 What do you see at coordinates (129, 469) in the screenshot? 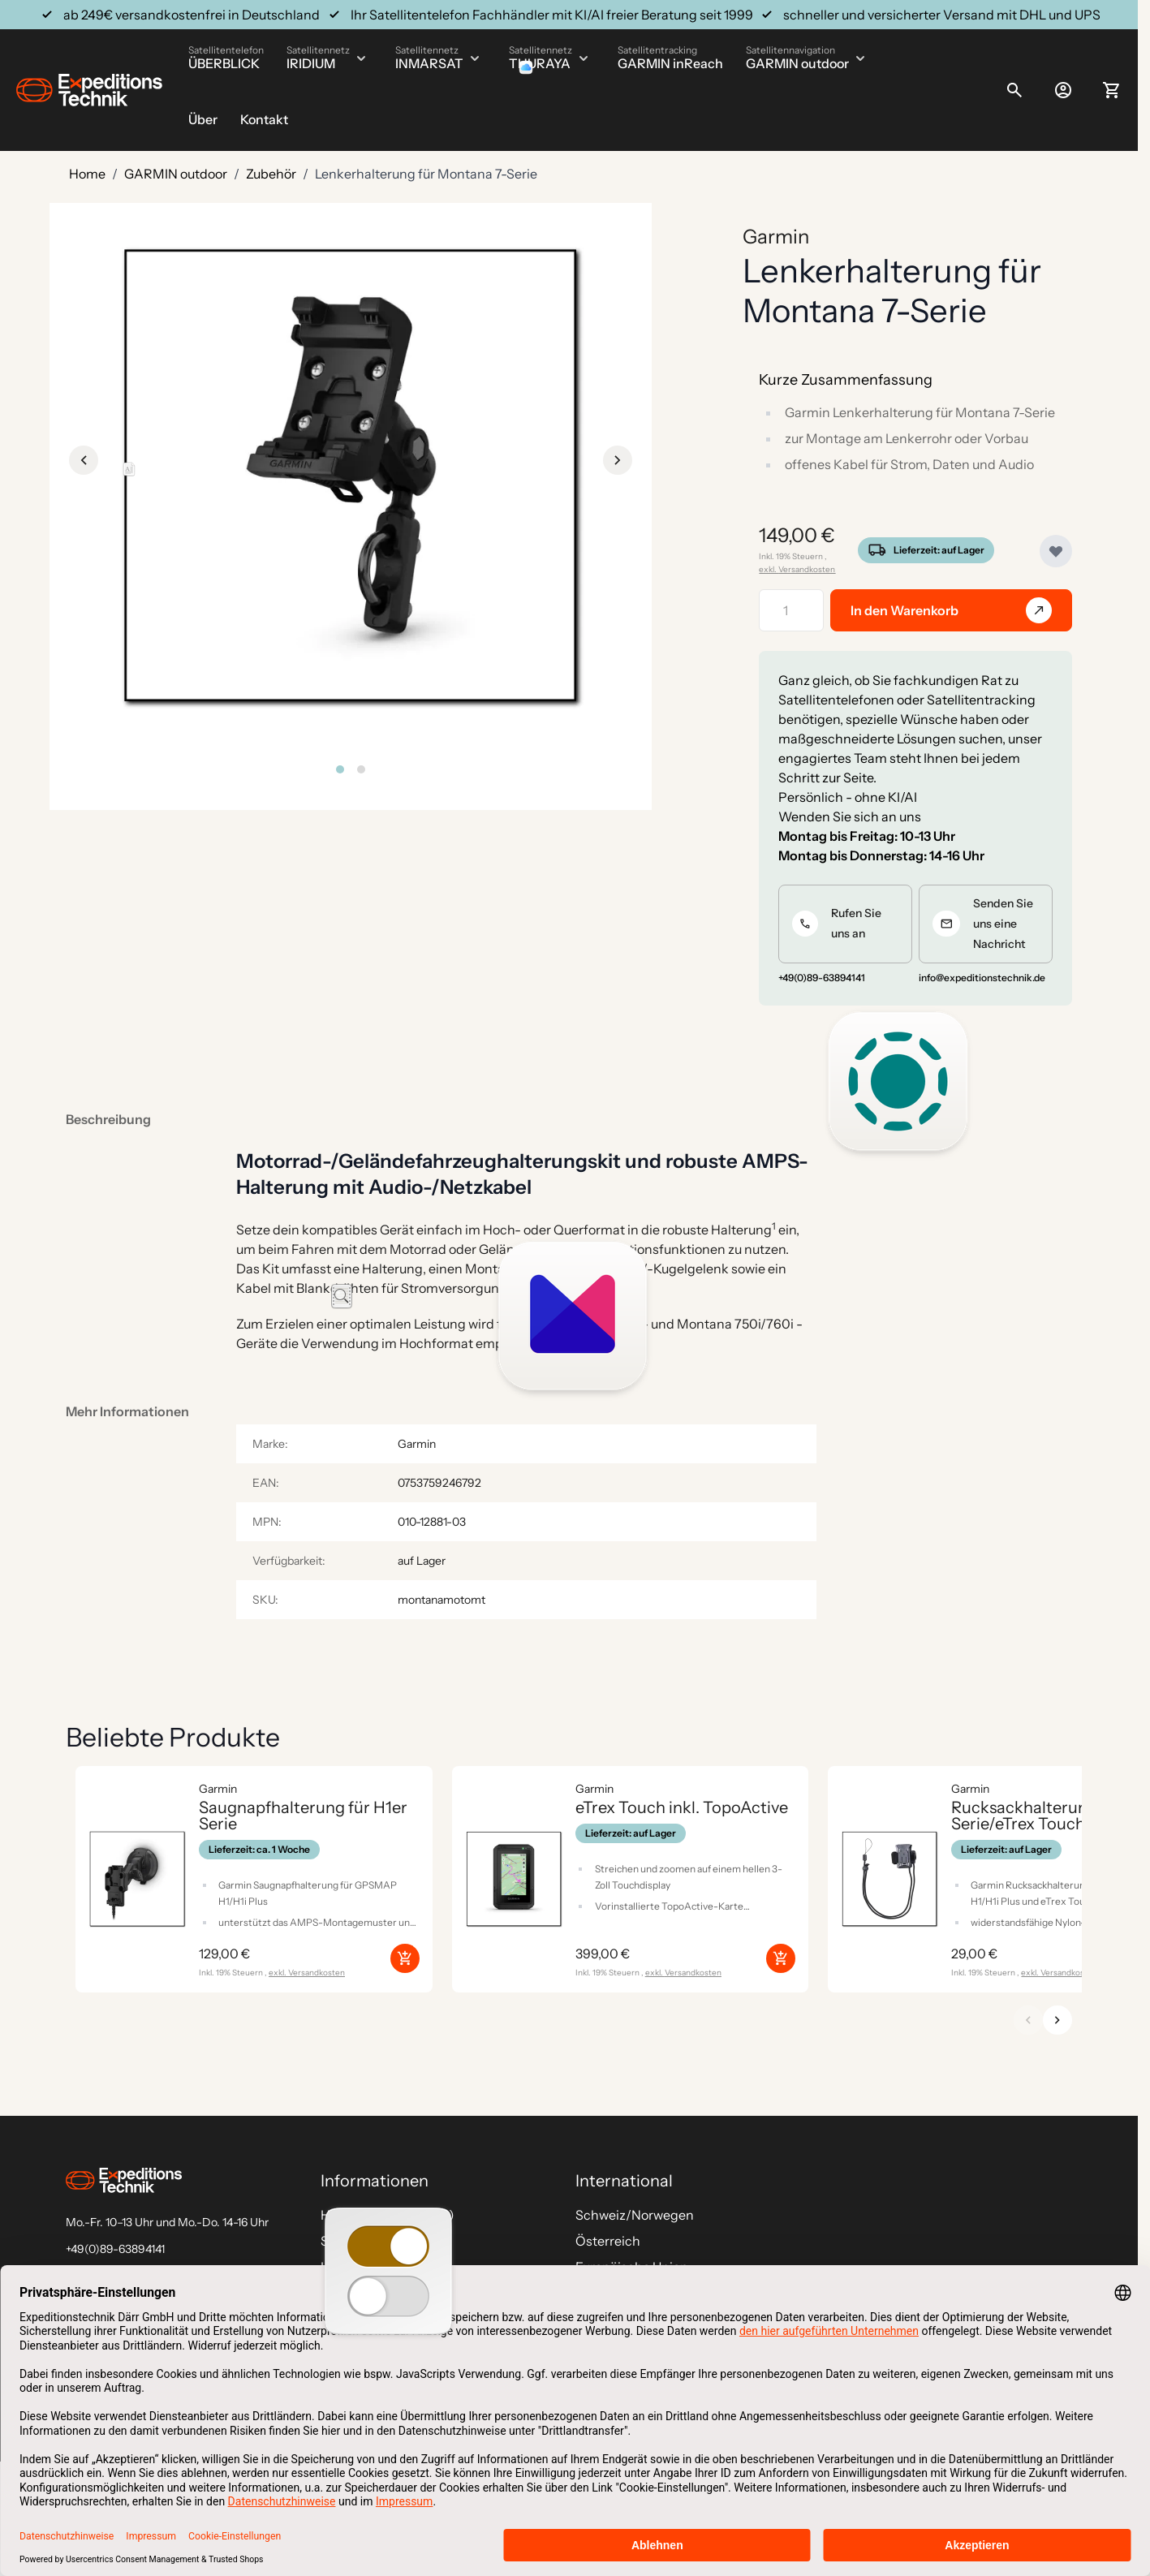
I see `open a rich text document` at bounding box center [129, 469].